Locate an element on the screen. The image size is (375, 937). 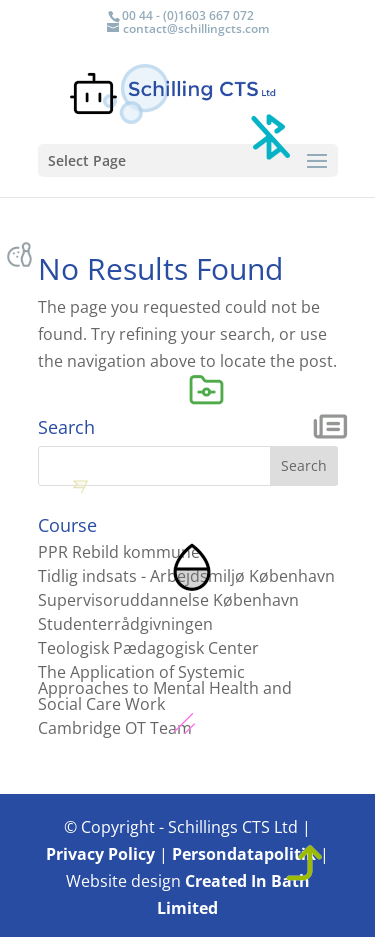
navigate forward and up in a menu hierarchy is located at coordinates (303, 864).